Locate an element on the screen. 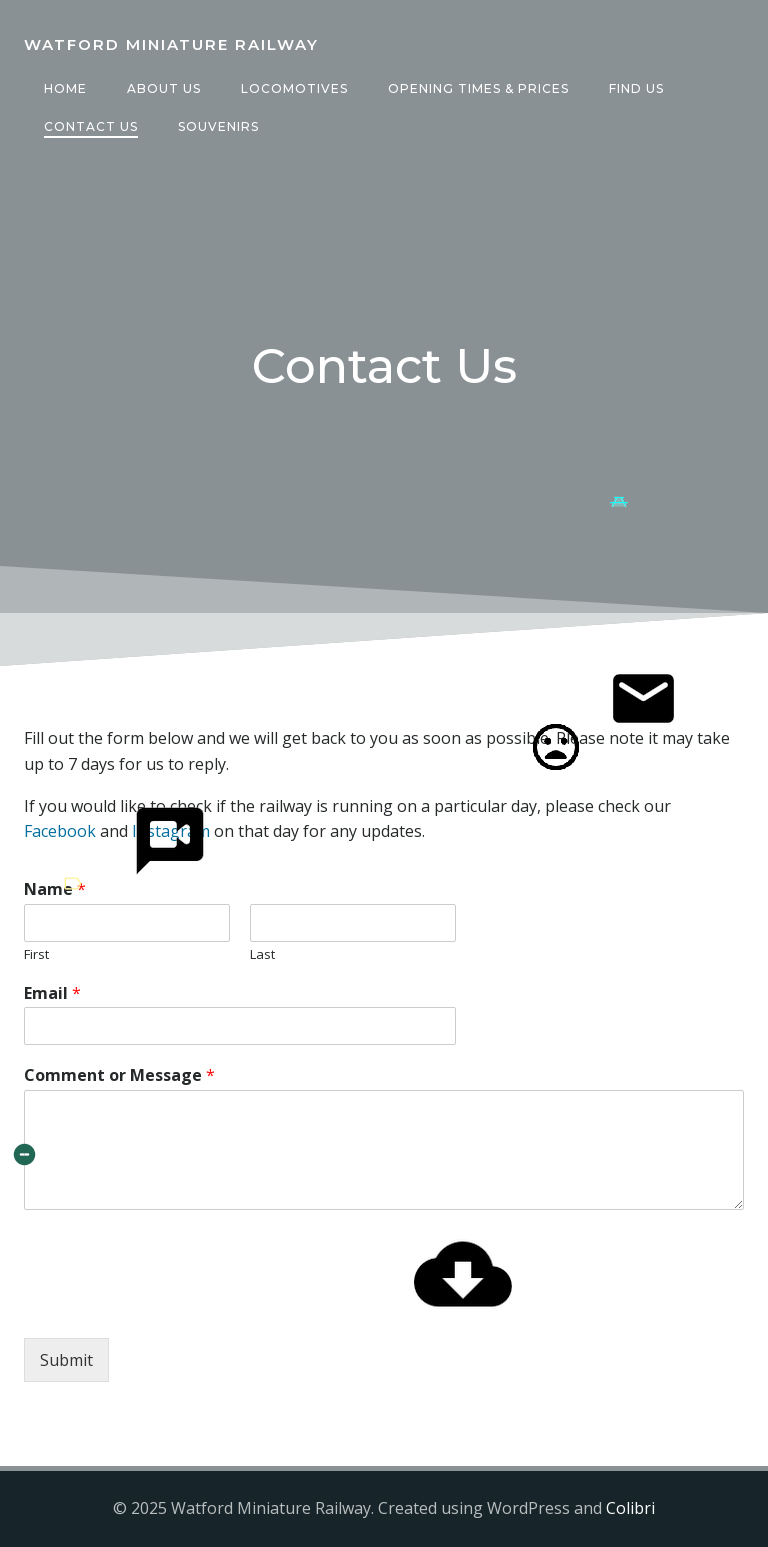  start a video chat is located at coordinates (170, 841).